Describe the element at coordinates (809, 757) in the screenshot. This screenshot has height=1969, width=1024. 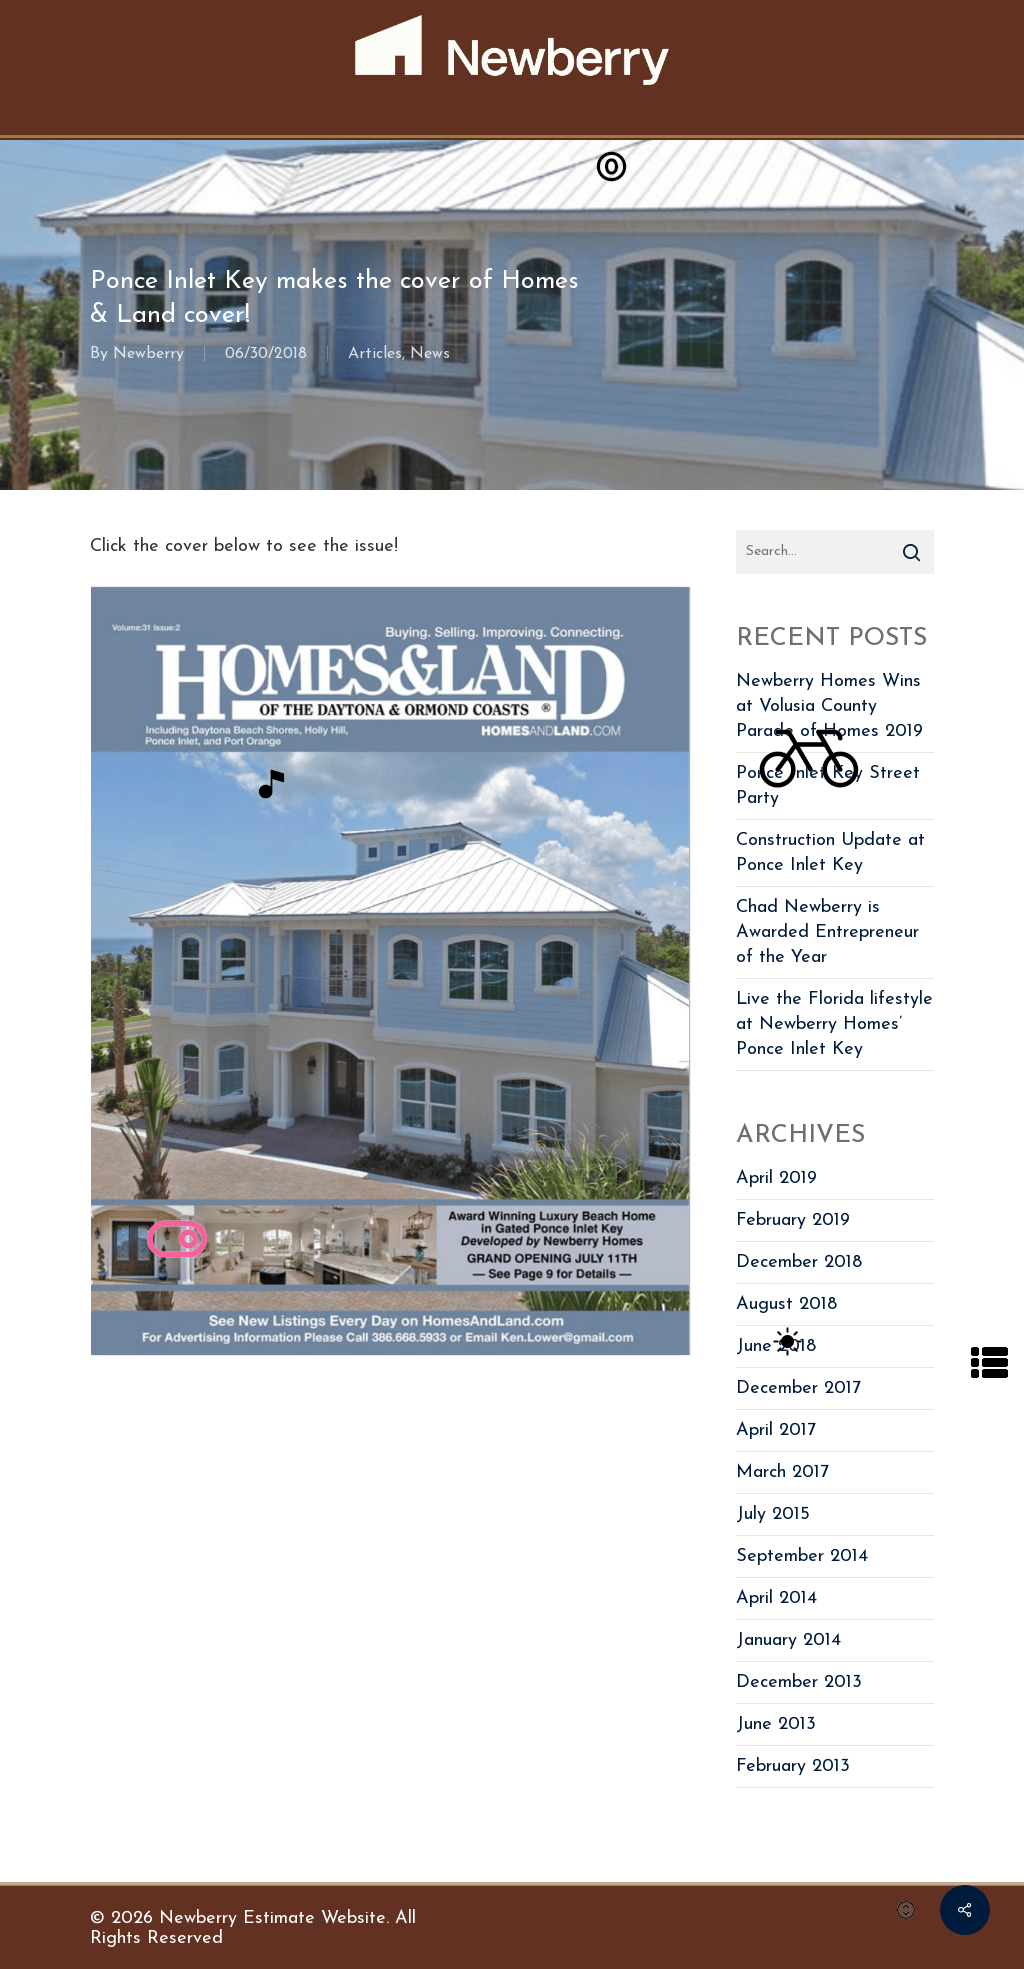
I see `access bike rental or cycling options` at that location.